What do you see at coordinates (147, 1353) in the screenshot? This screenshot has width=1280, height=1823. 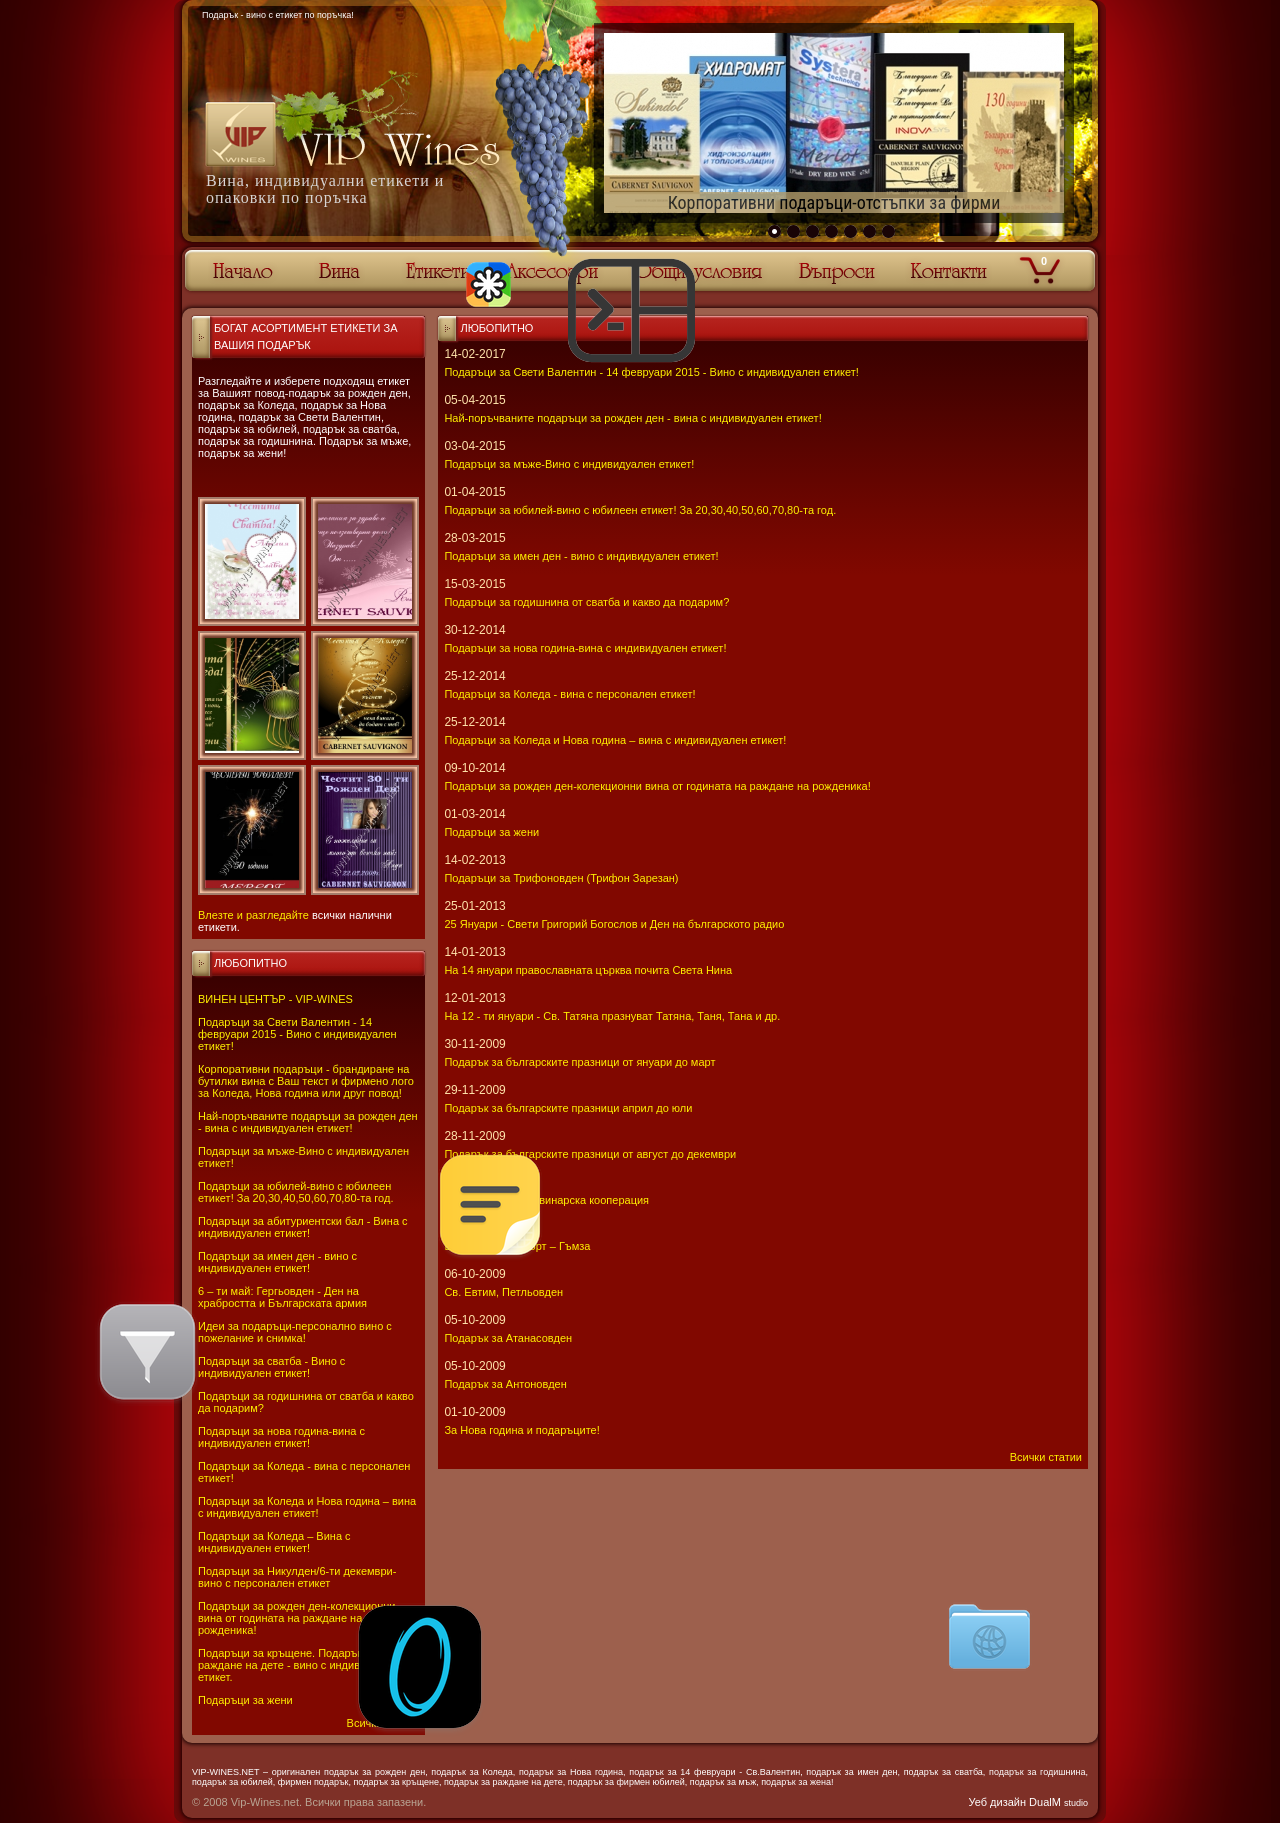 I see `access display filter settings` at bounding box center [147, 1353].